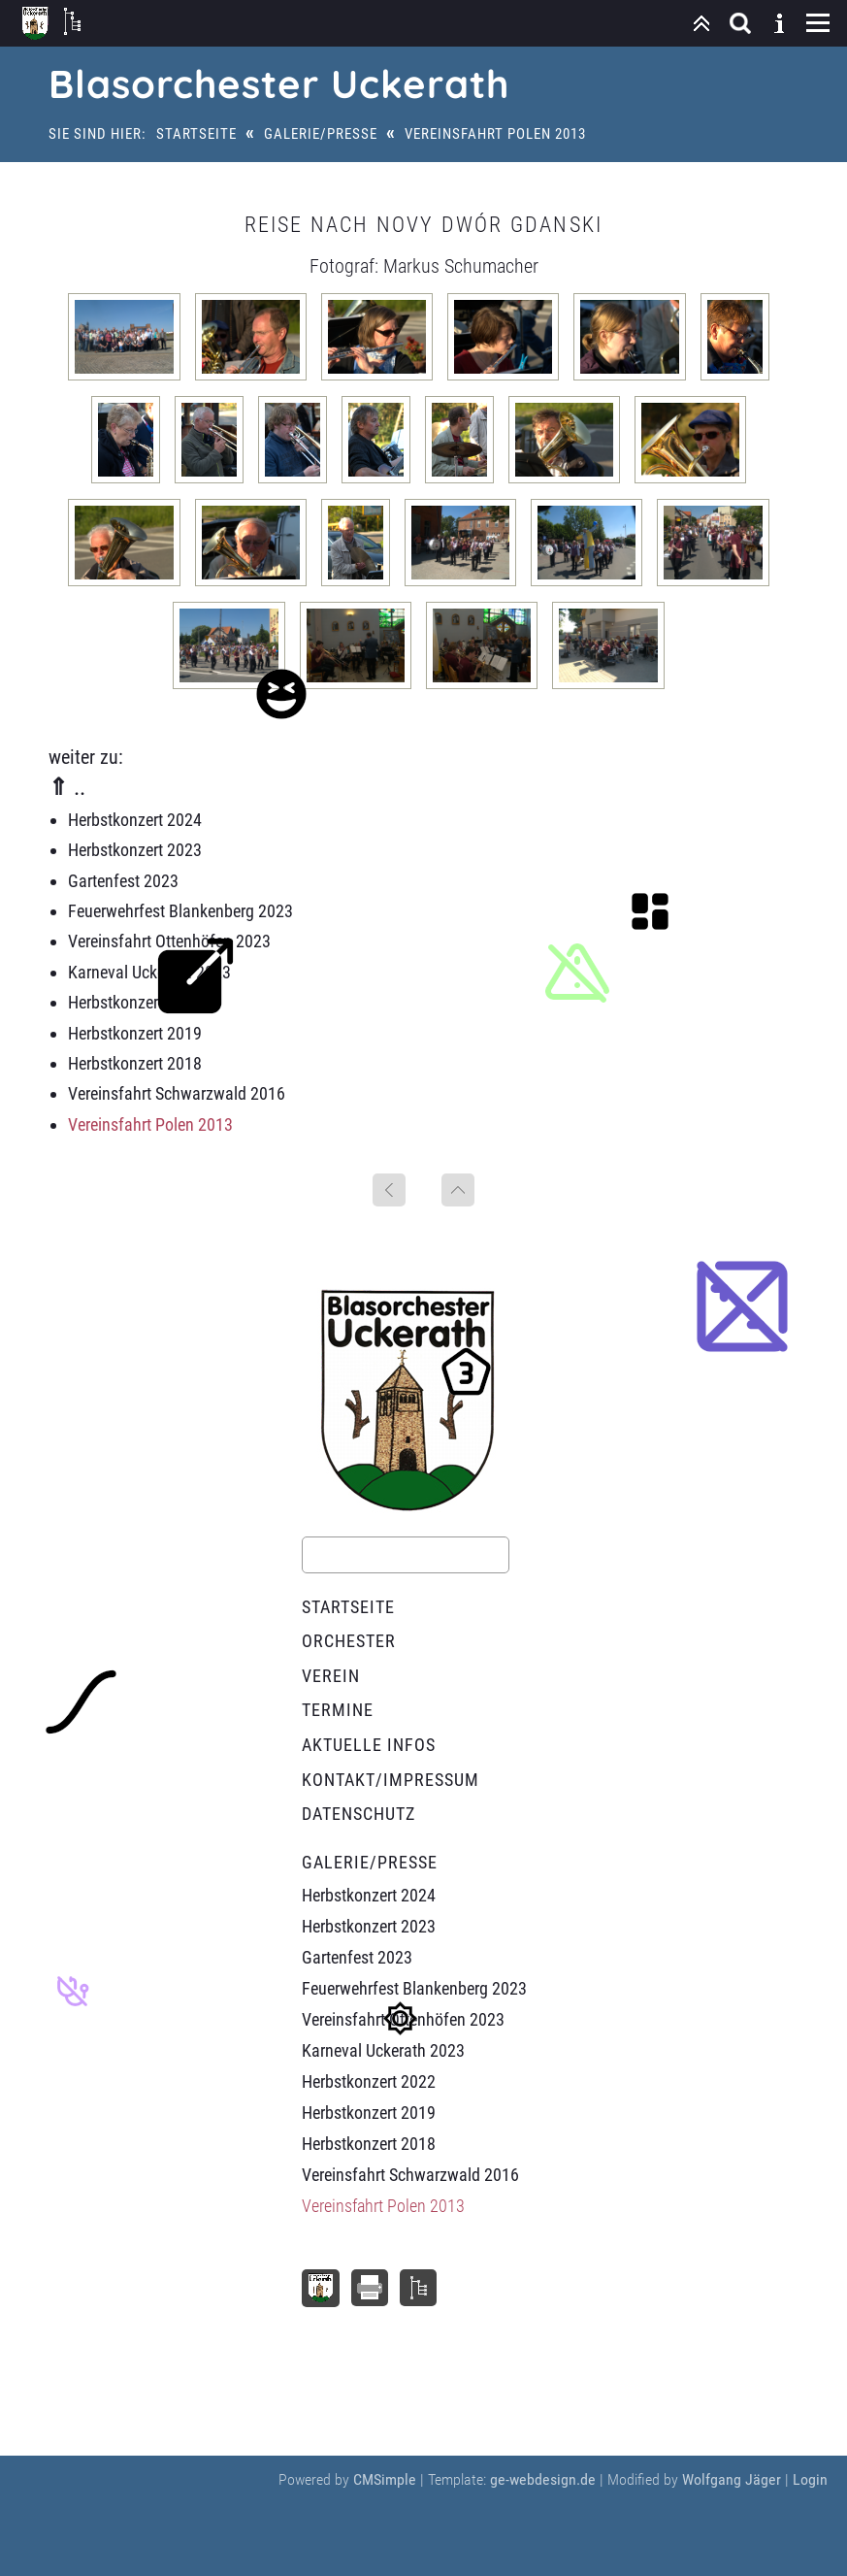 The height and width of the screenshot is (2576, 847). Describe the element at coordinates (72, 1991) in the screenshot. I see `medical services unavailable` at that location.